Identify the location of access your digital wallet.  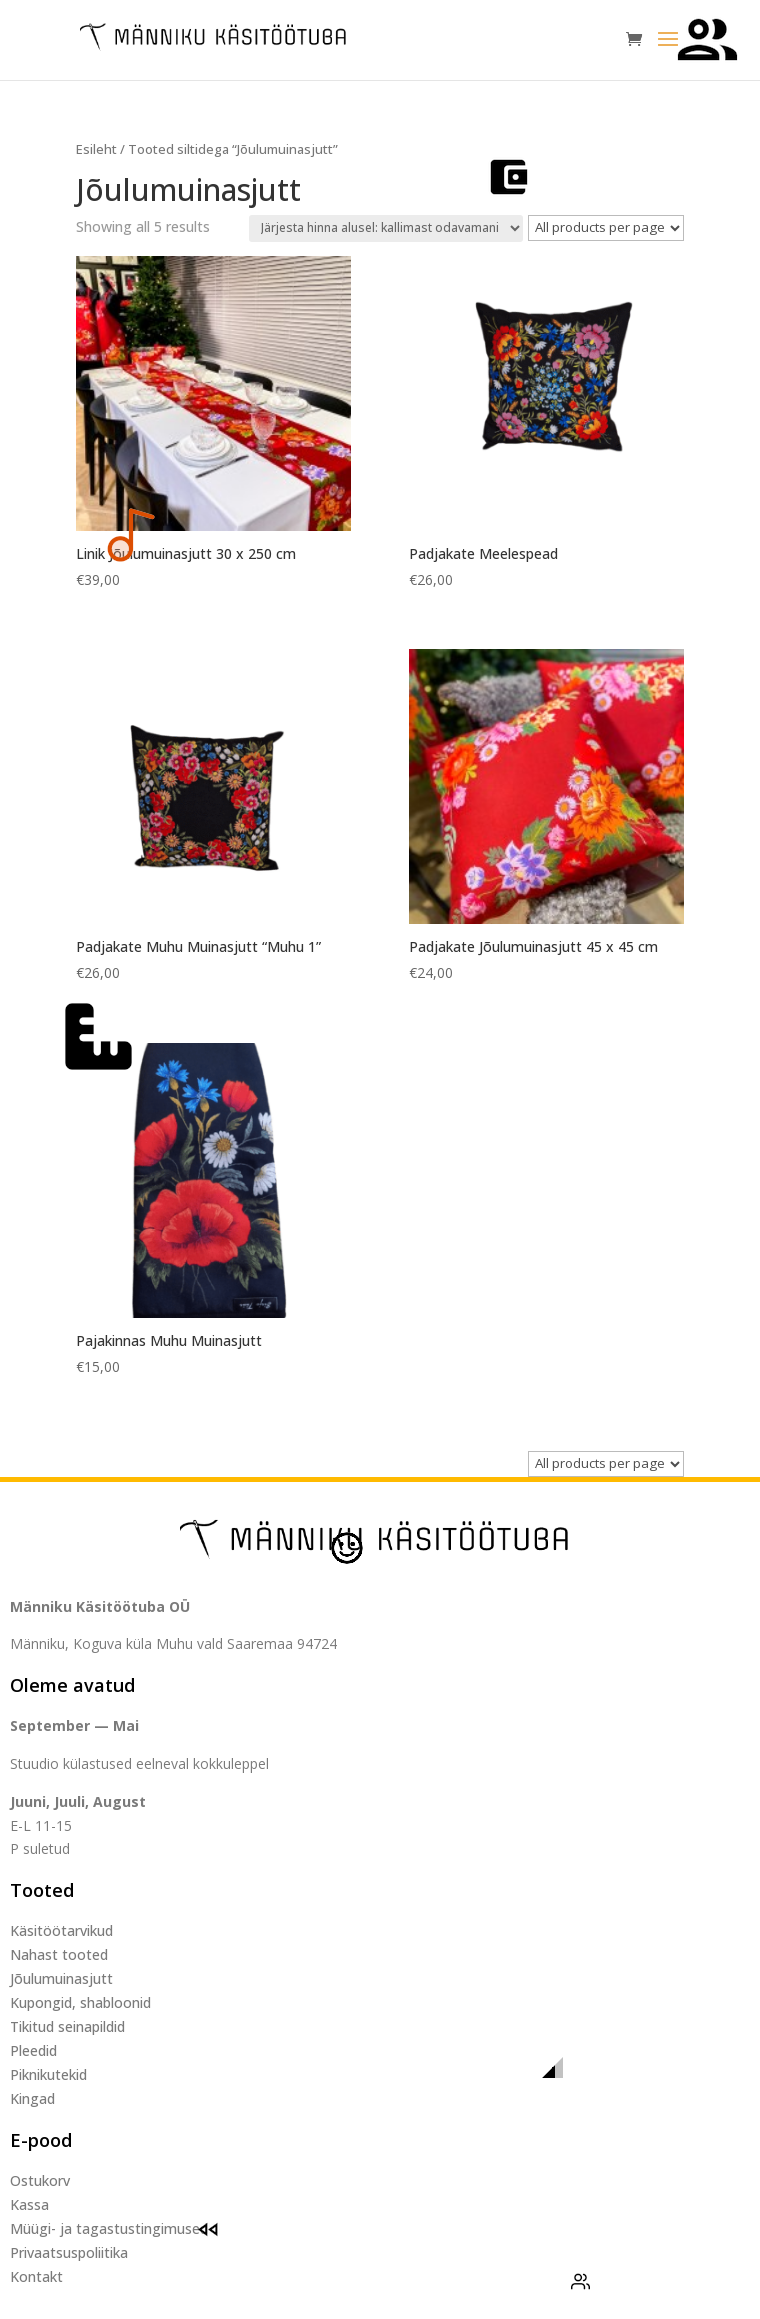
(508, 177).